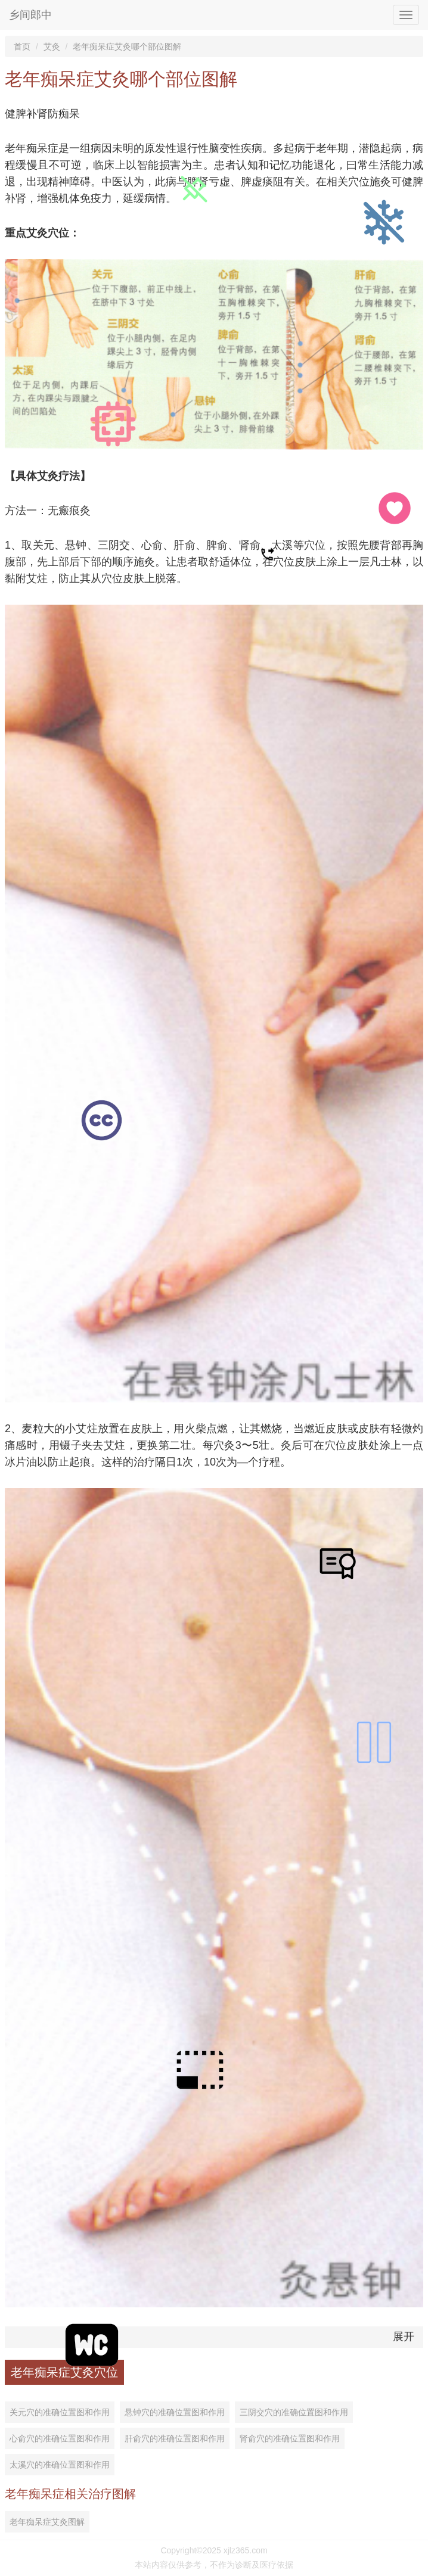  What do you see at coordinates (113, 424) in the screenshot?
I see `view CPU or processor information` at bounding box center [113, 424].